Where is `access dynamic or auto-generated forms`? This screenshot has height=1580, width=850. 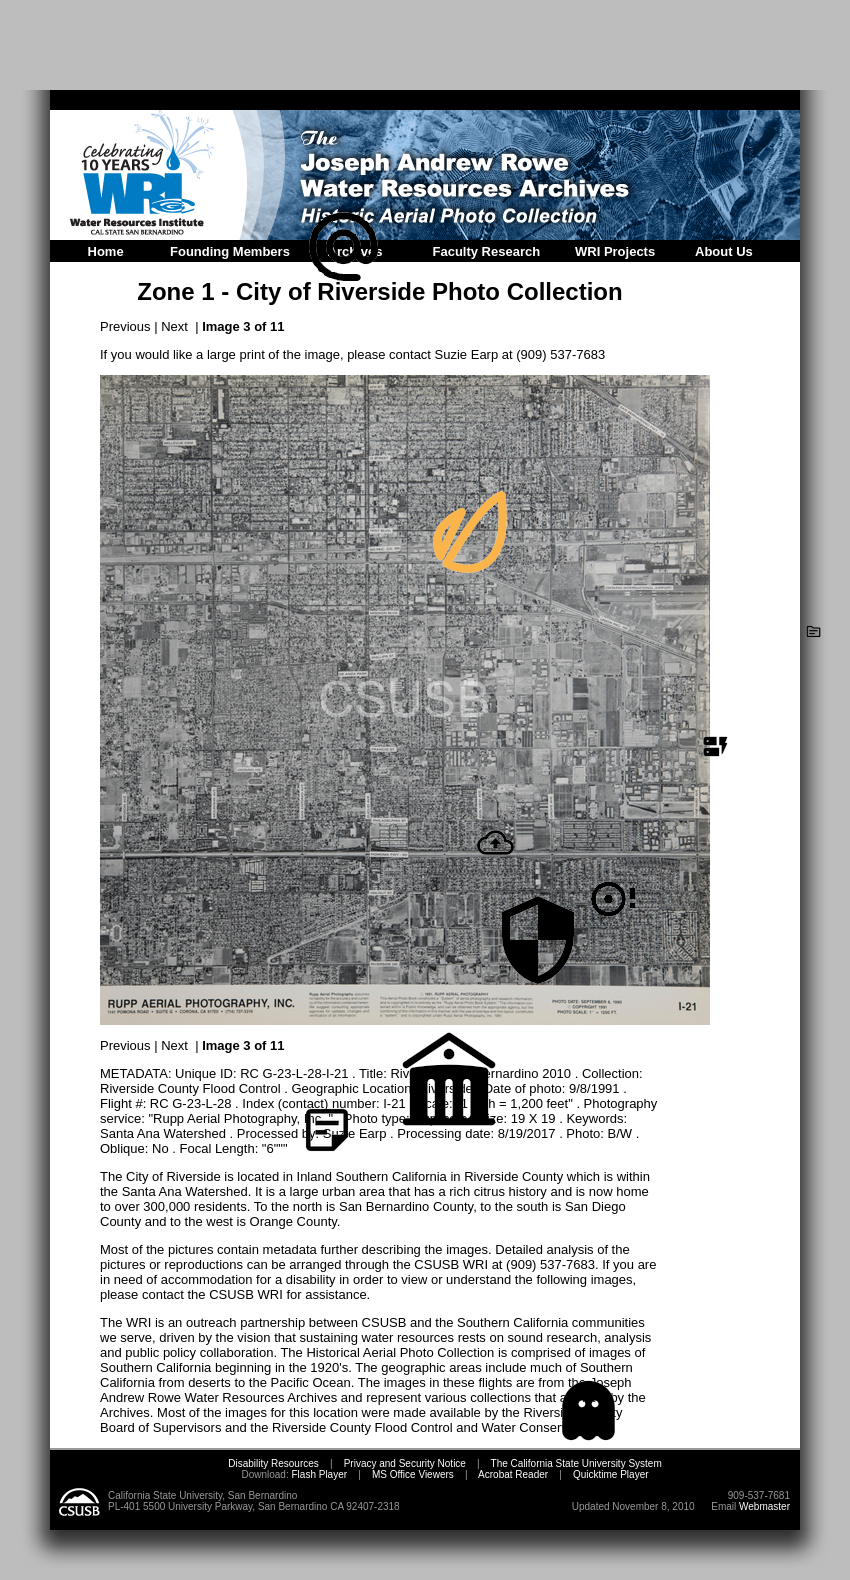 access dynamic or auto-generated forms is located at coordinates (715, 746).